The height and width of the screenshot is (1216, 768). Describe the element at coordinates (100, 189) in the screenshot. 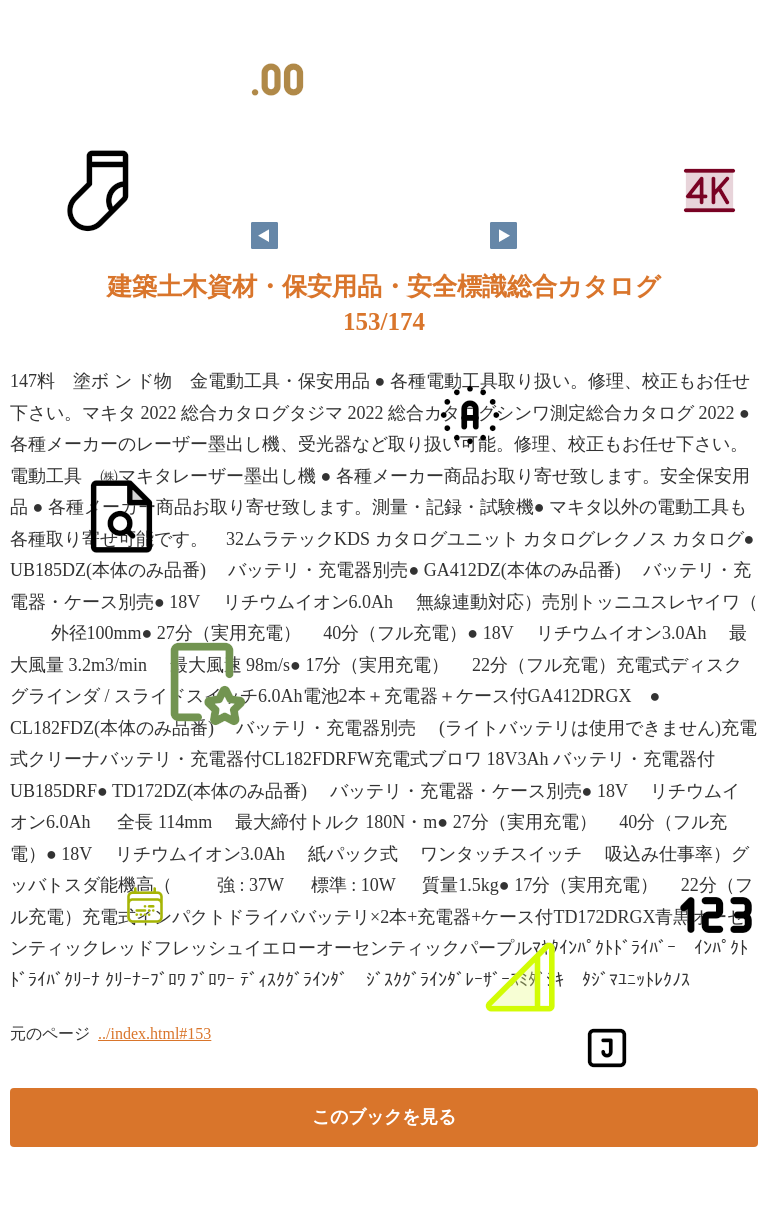

I see `browse clothing or apparel items` at that location.